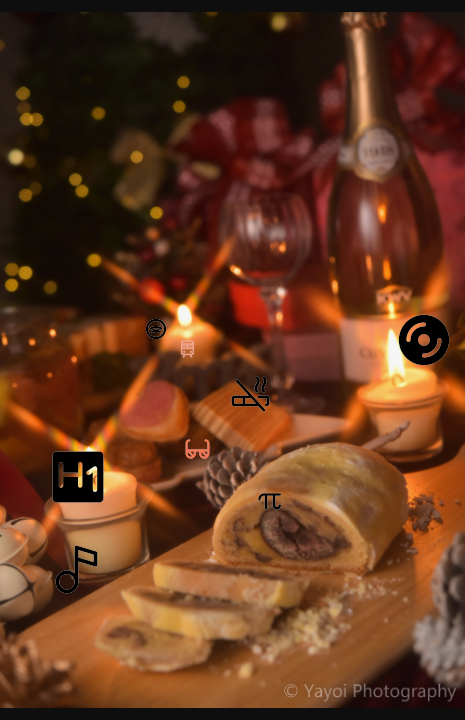 The width and height of the screenshot is (465, 720). What do you see at coordinates (424, 340) in the screenshot?
I see `play music or audio content` at bounding box center [424, 340].